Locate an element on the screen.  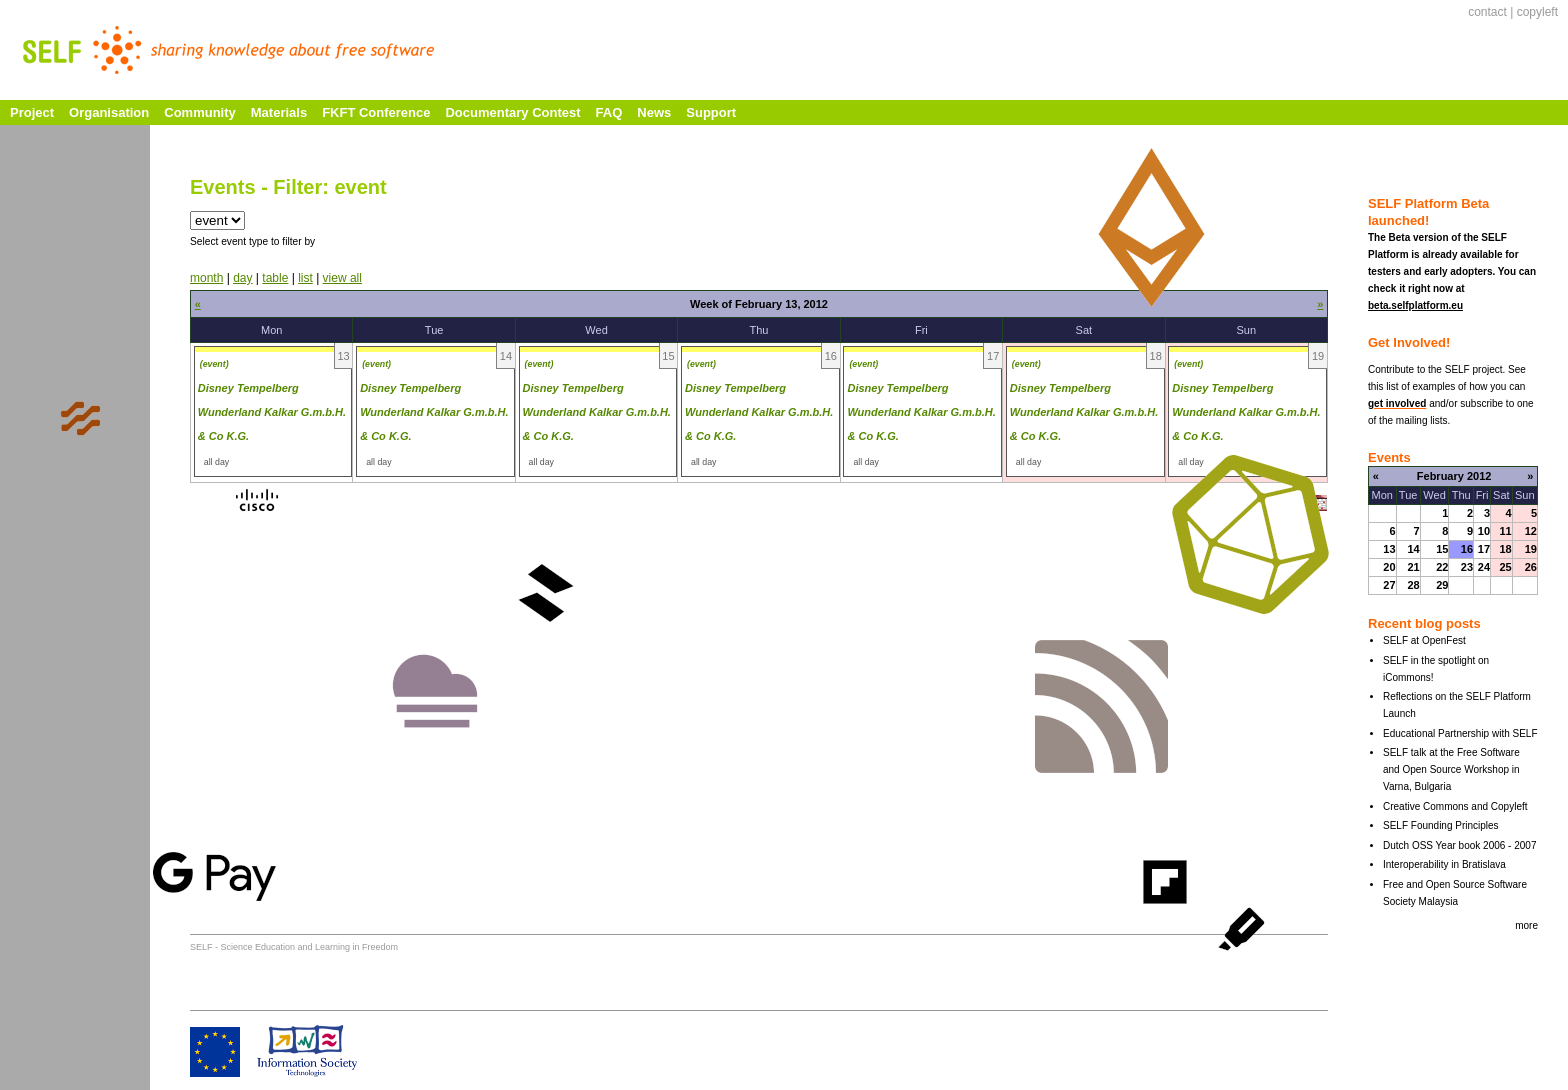
MQTT protocol or messaging service integration is located at coordinates (1101, 706).